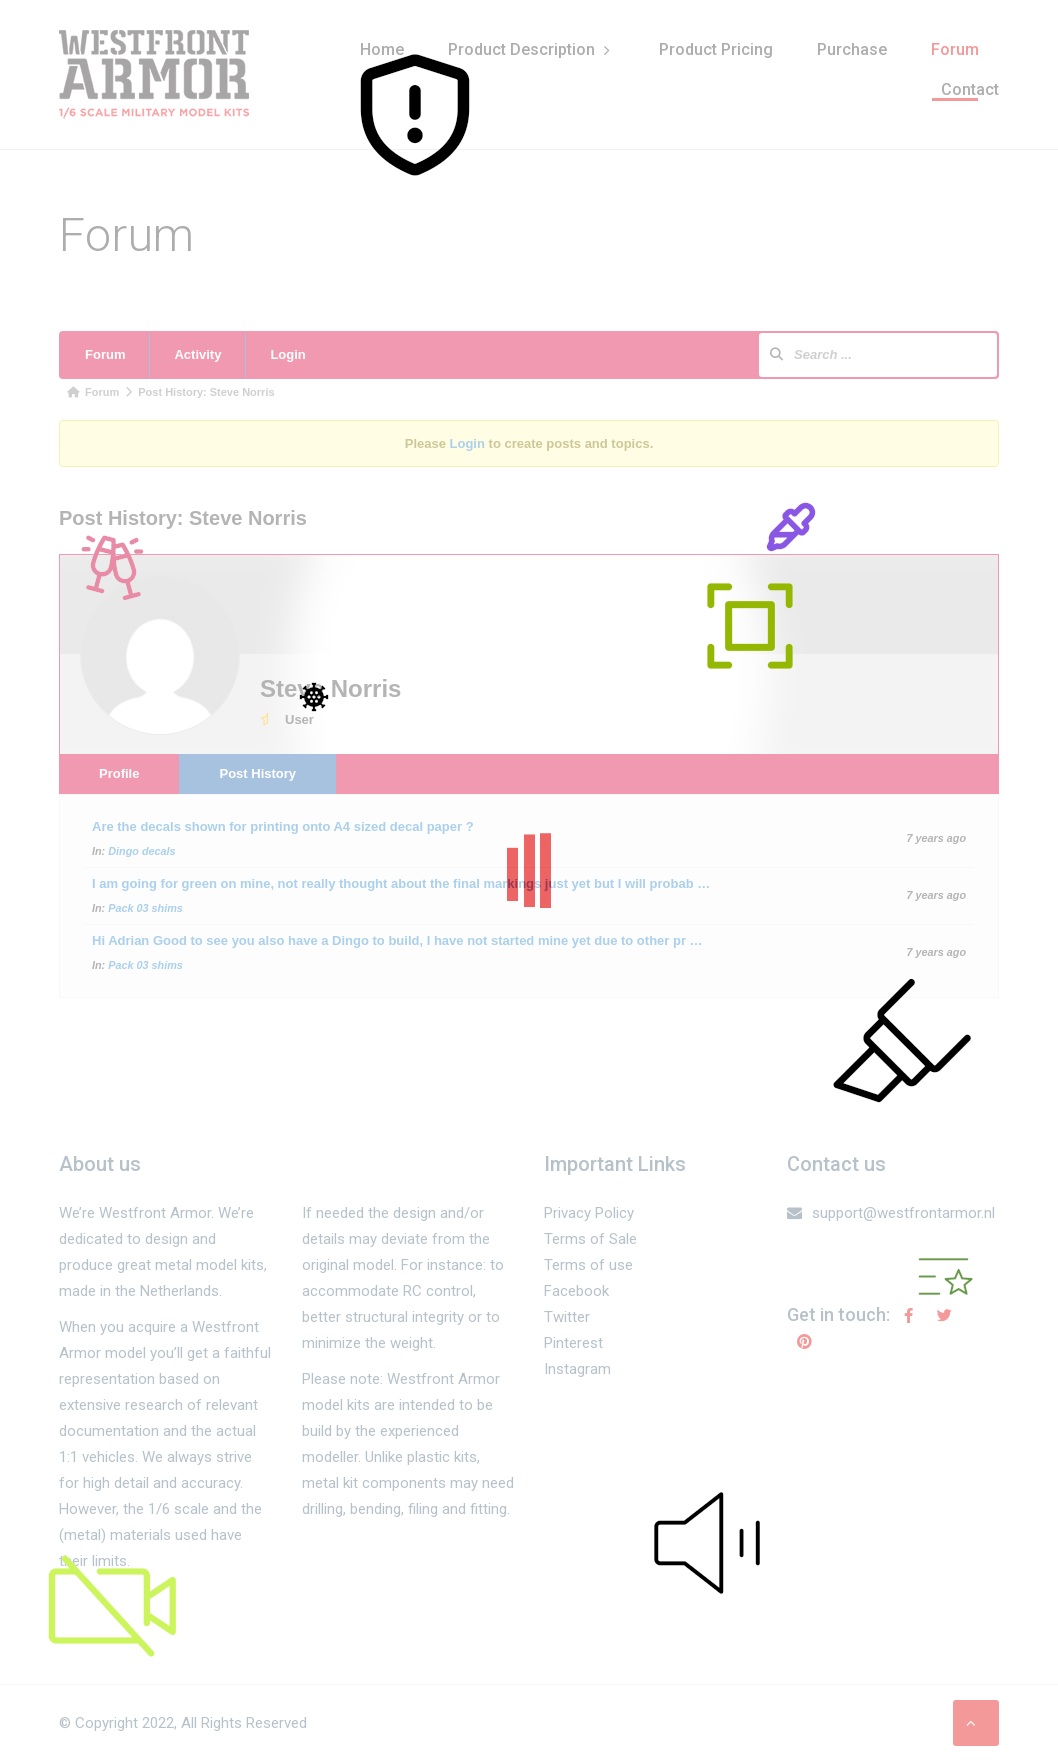 Image resolution: width=1058 pixels, height=1761 pixels. Describe the element at coordinates (314, 697) in the screenshot. I see `view coronavirus or COVID-19 related information` at that location.